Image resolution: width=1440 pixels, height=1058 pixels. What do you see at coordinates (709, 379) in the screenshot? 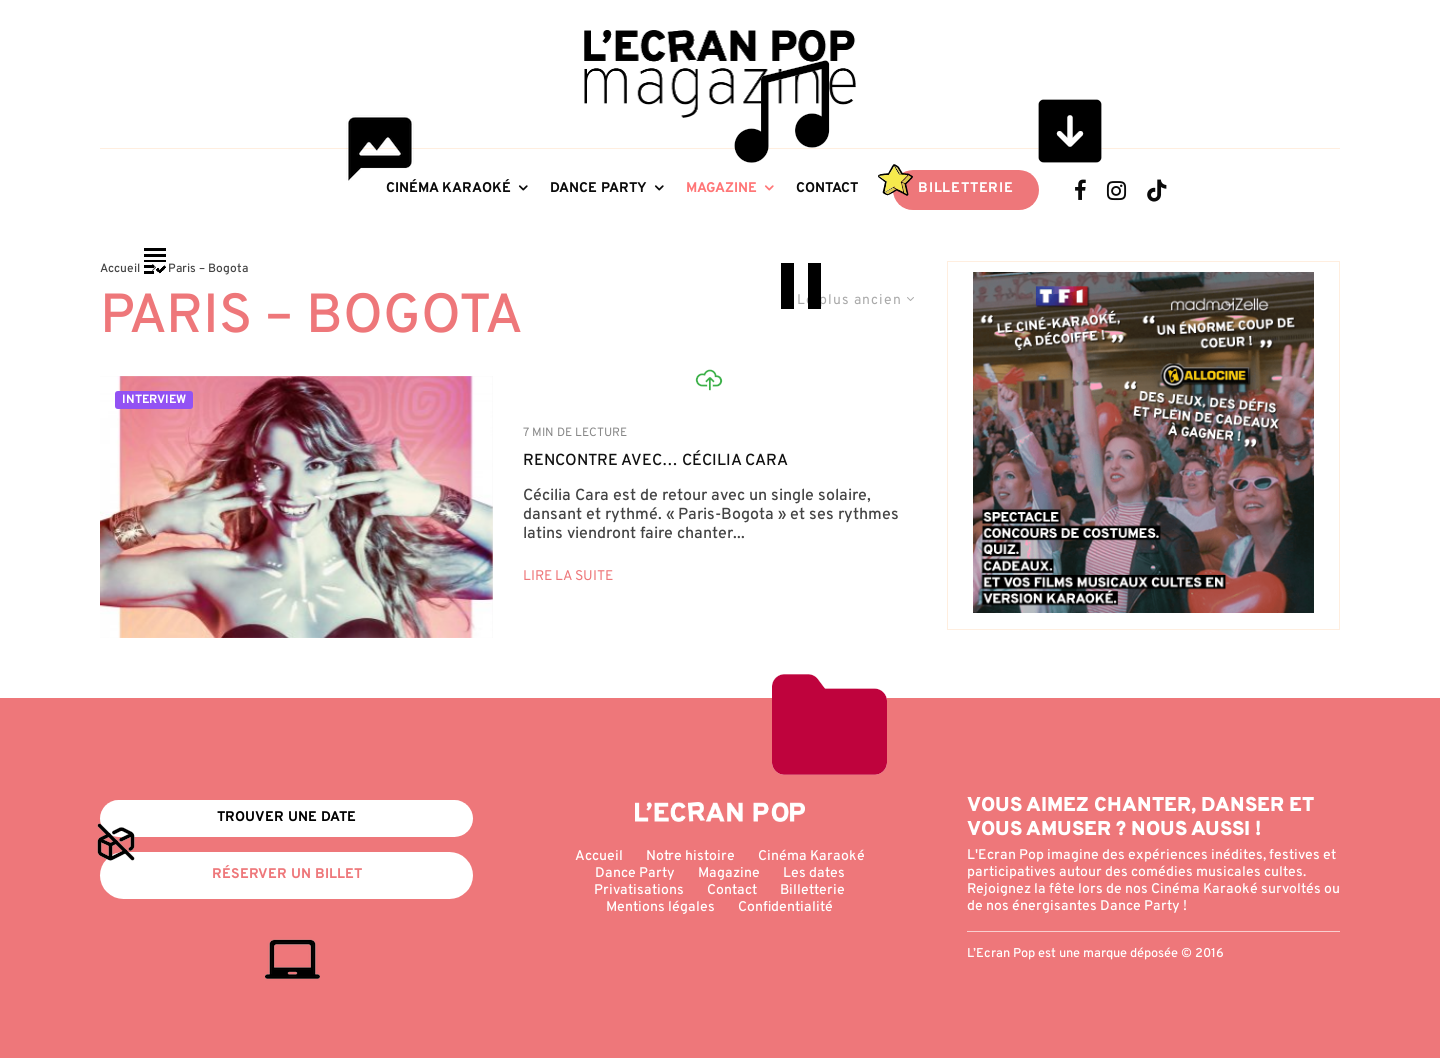
I see `upload file to cloud storage` at bounding box center [709, 379].